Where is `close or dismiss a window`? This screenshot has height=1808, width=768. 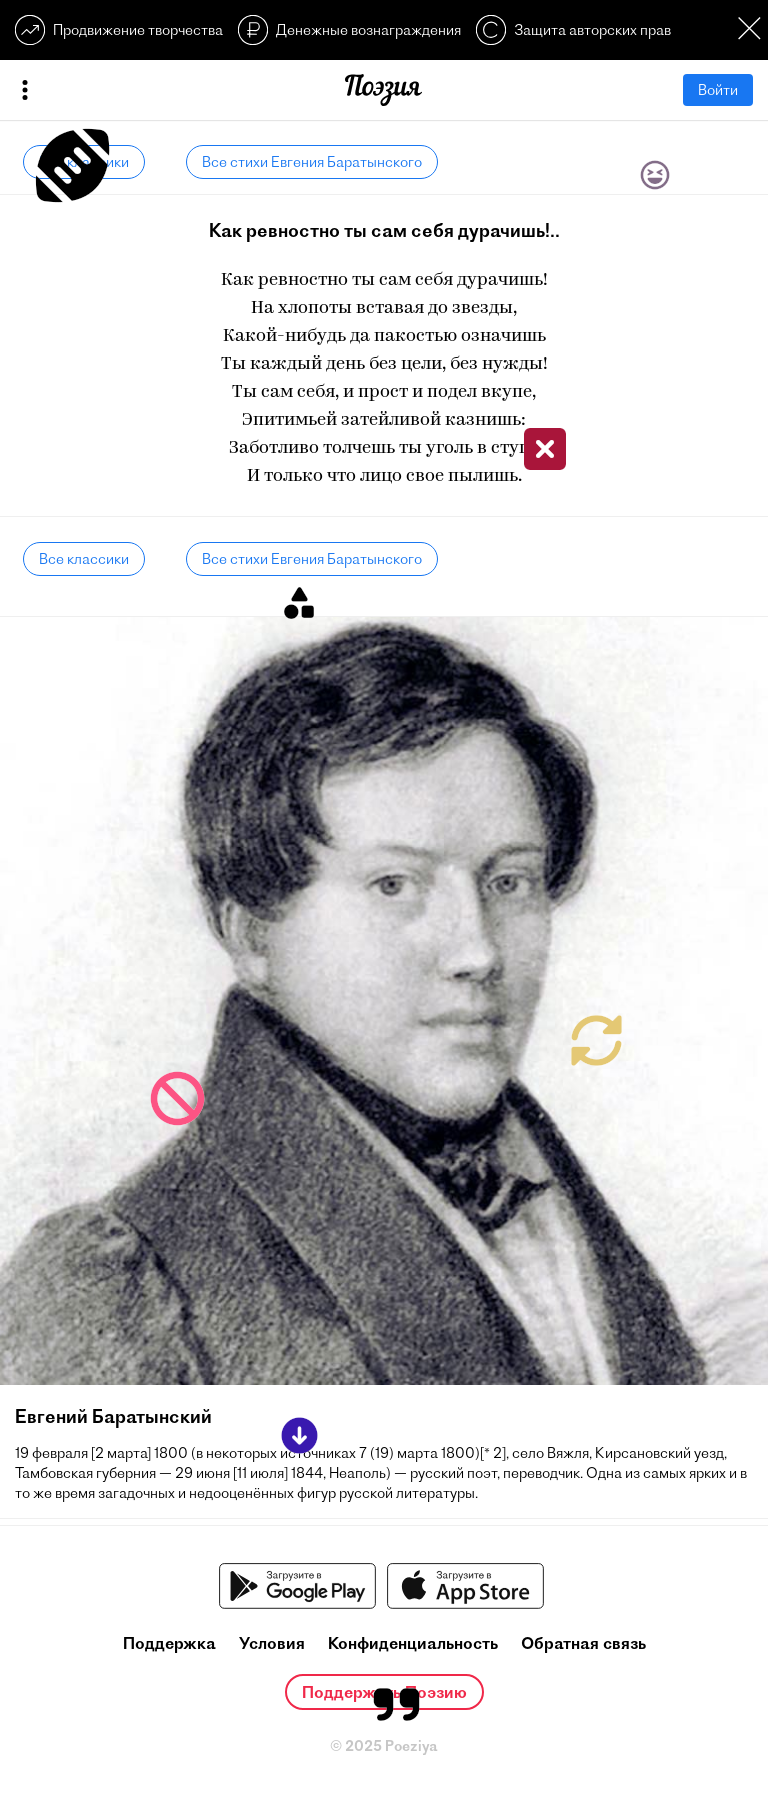 close or dismiss a window is located at coordinates (545, 449).